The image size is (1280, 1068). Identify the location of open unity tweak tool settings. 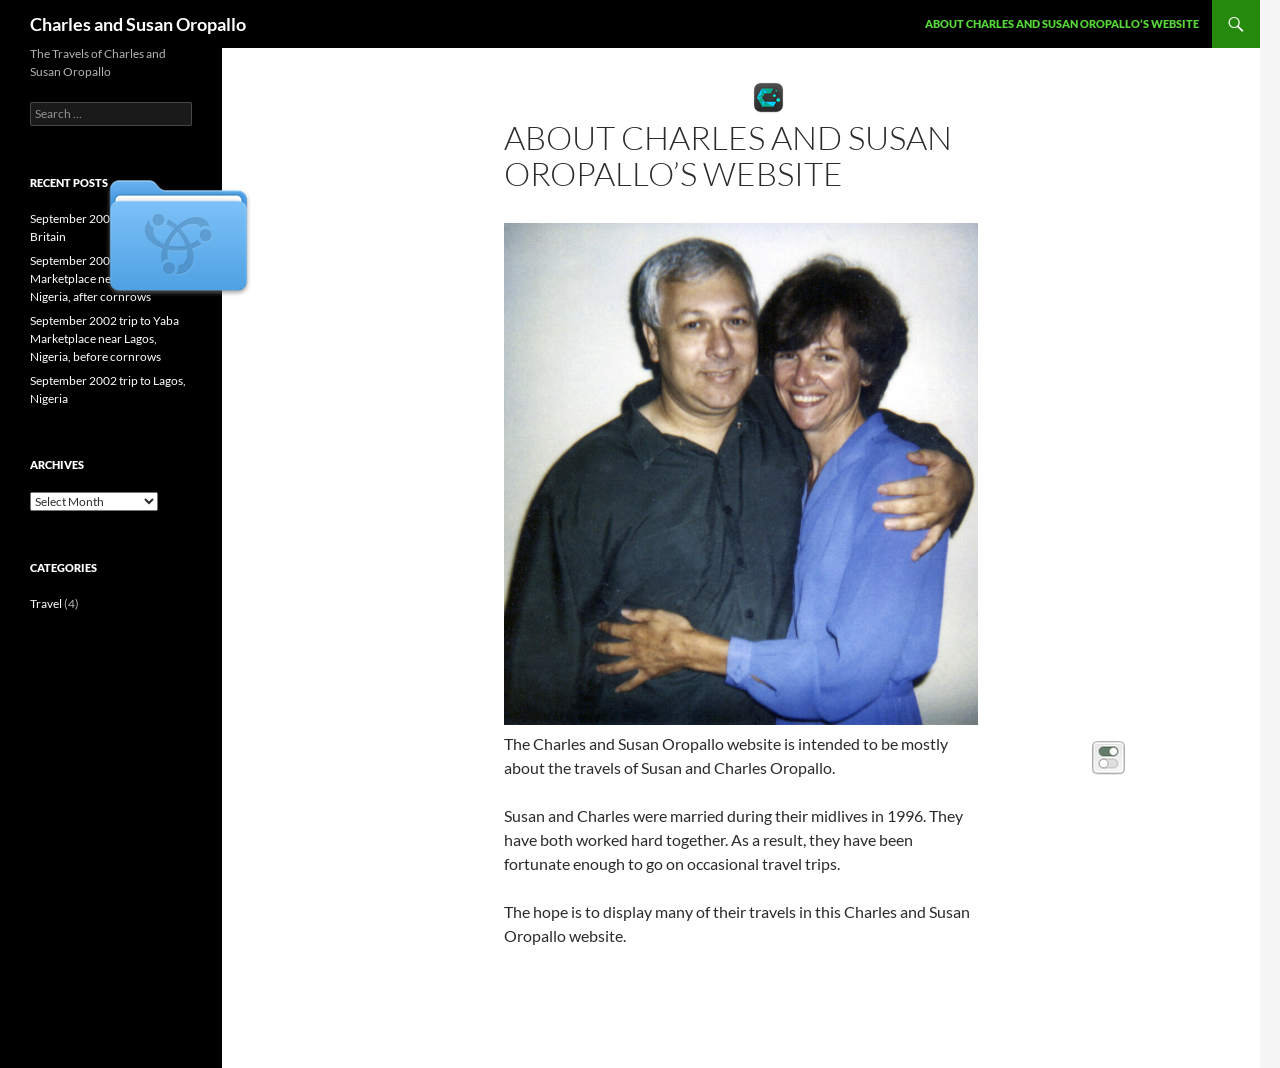
(1108, 757).